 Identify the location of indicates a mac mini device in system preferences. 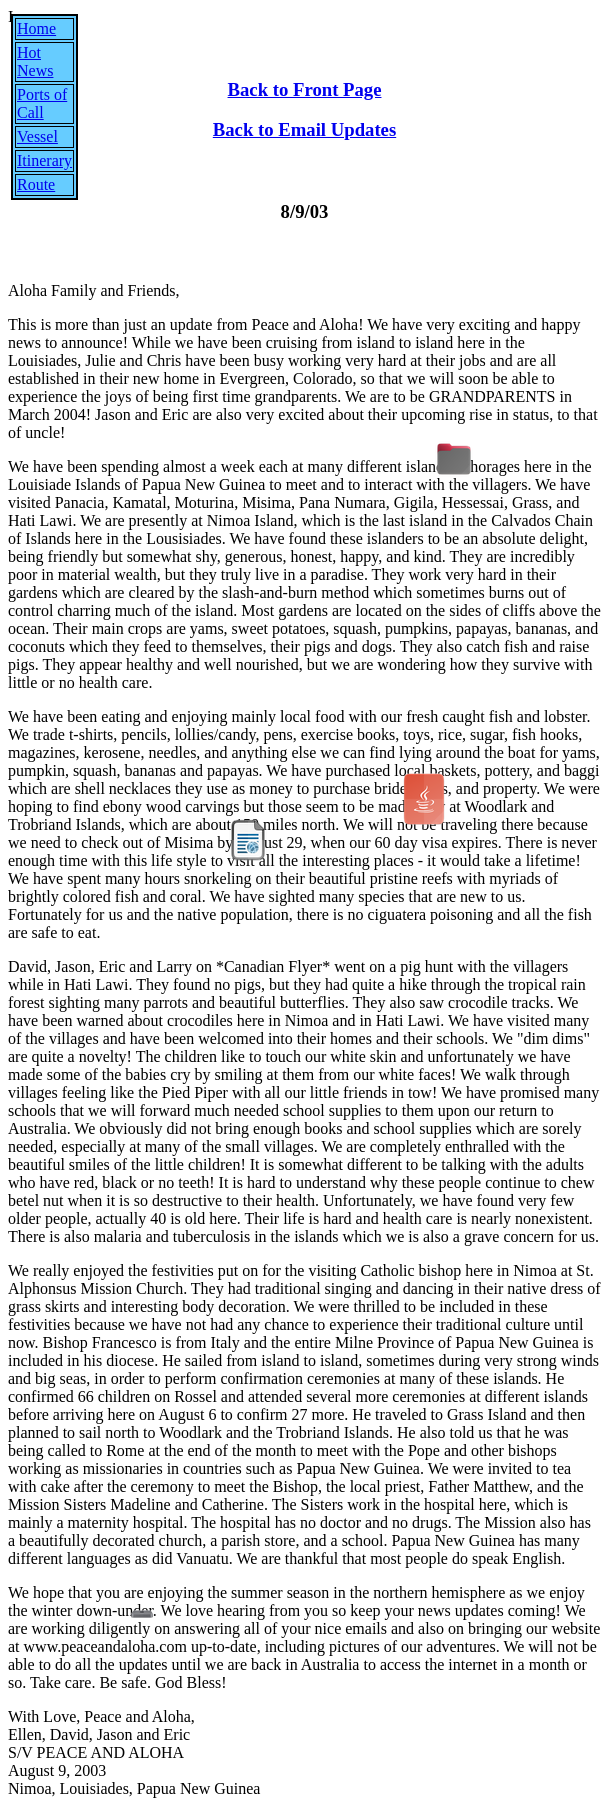
(142, 1614).